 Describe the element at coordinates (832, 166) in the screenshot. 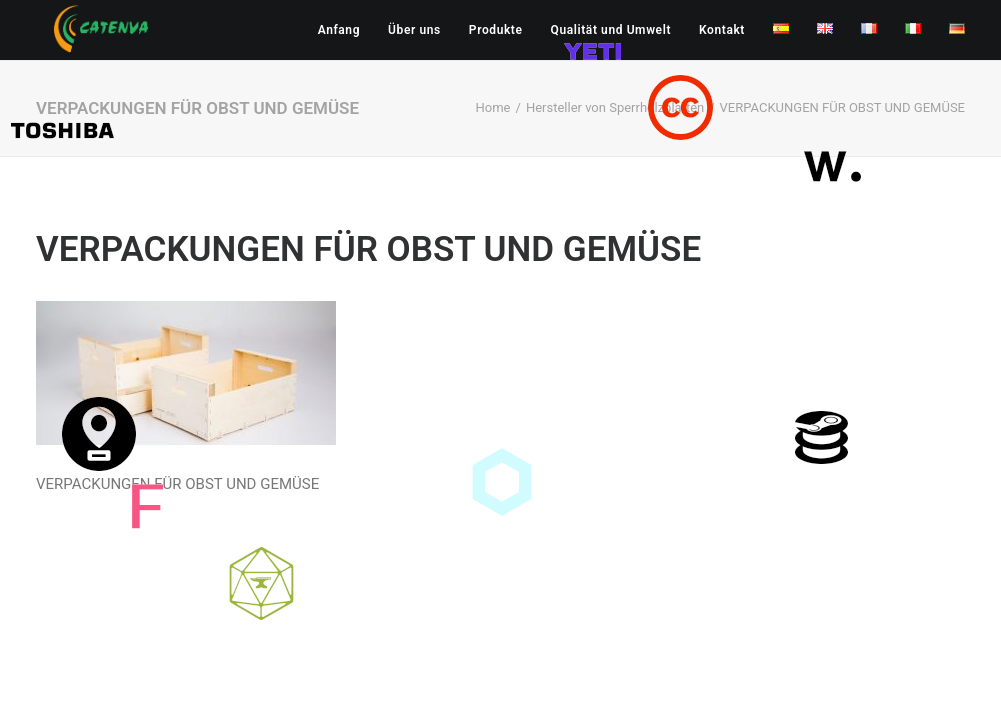

I see `visit the Awwwards website` at that location.